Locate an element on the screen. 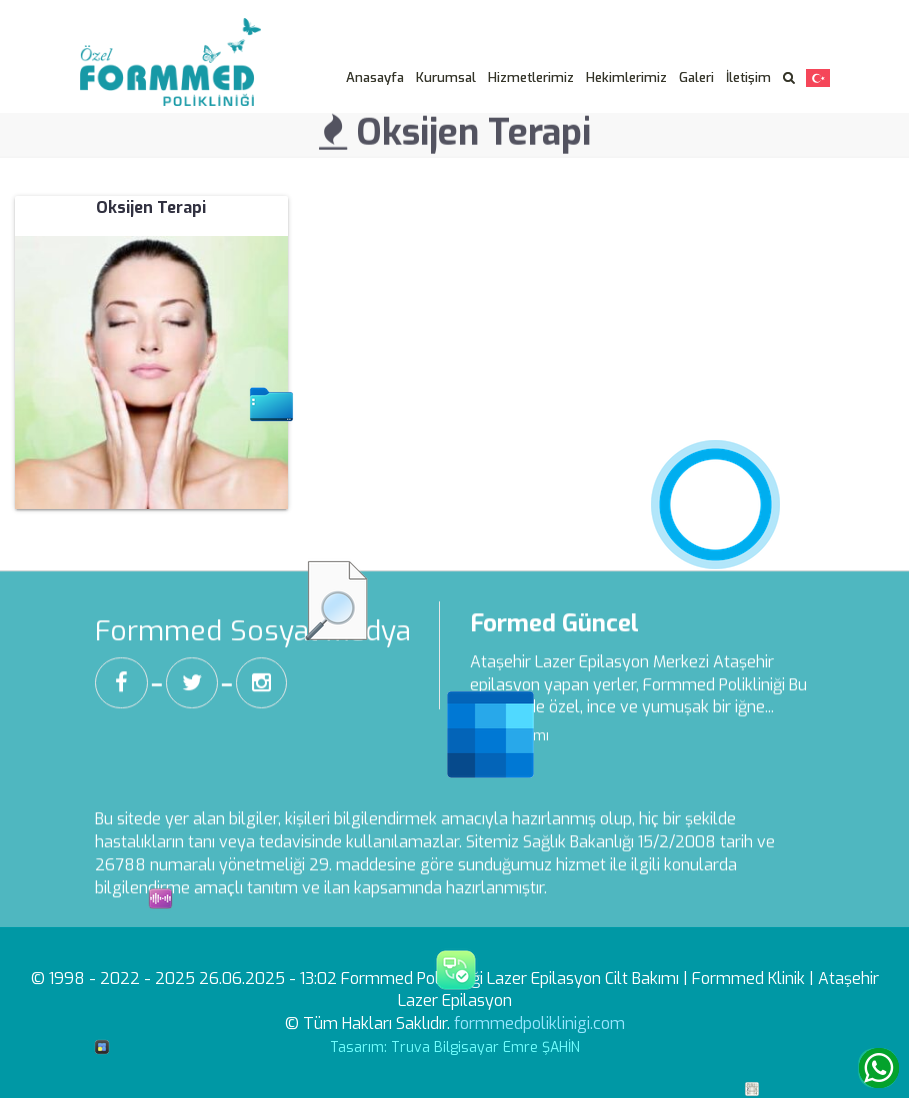  open Microsoft Cortana voice assistant is located at coordinates (715, 504).